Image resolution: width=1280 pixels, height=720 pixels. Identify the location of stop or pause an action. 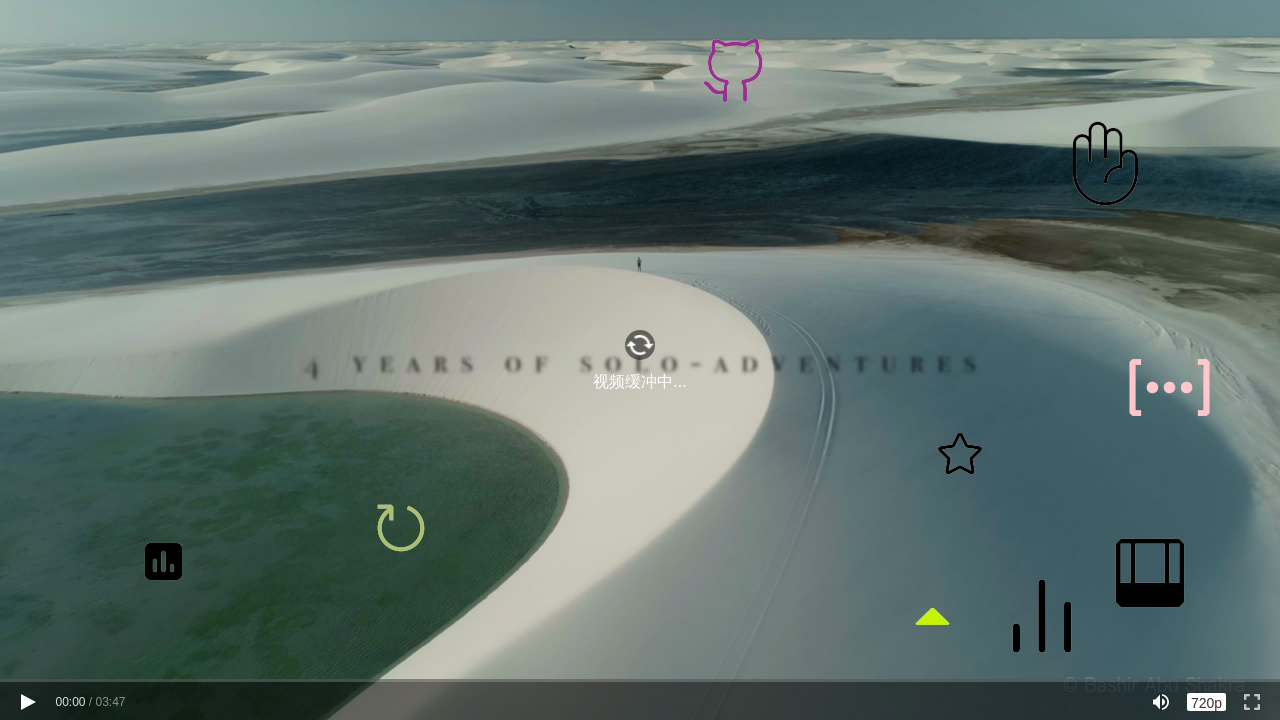
(1105, 163).